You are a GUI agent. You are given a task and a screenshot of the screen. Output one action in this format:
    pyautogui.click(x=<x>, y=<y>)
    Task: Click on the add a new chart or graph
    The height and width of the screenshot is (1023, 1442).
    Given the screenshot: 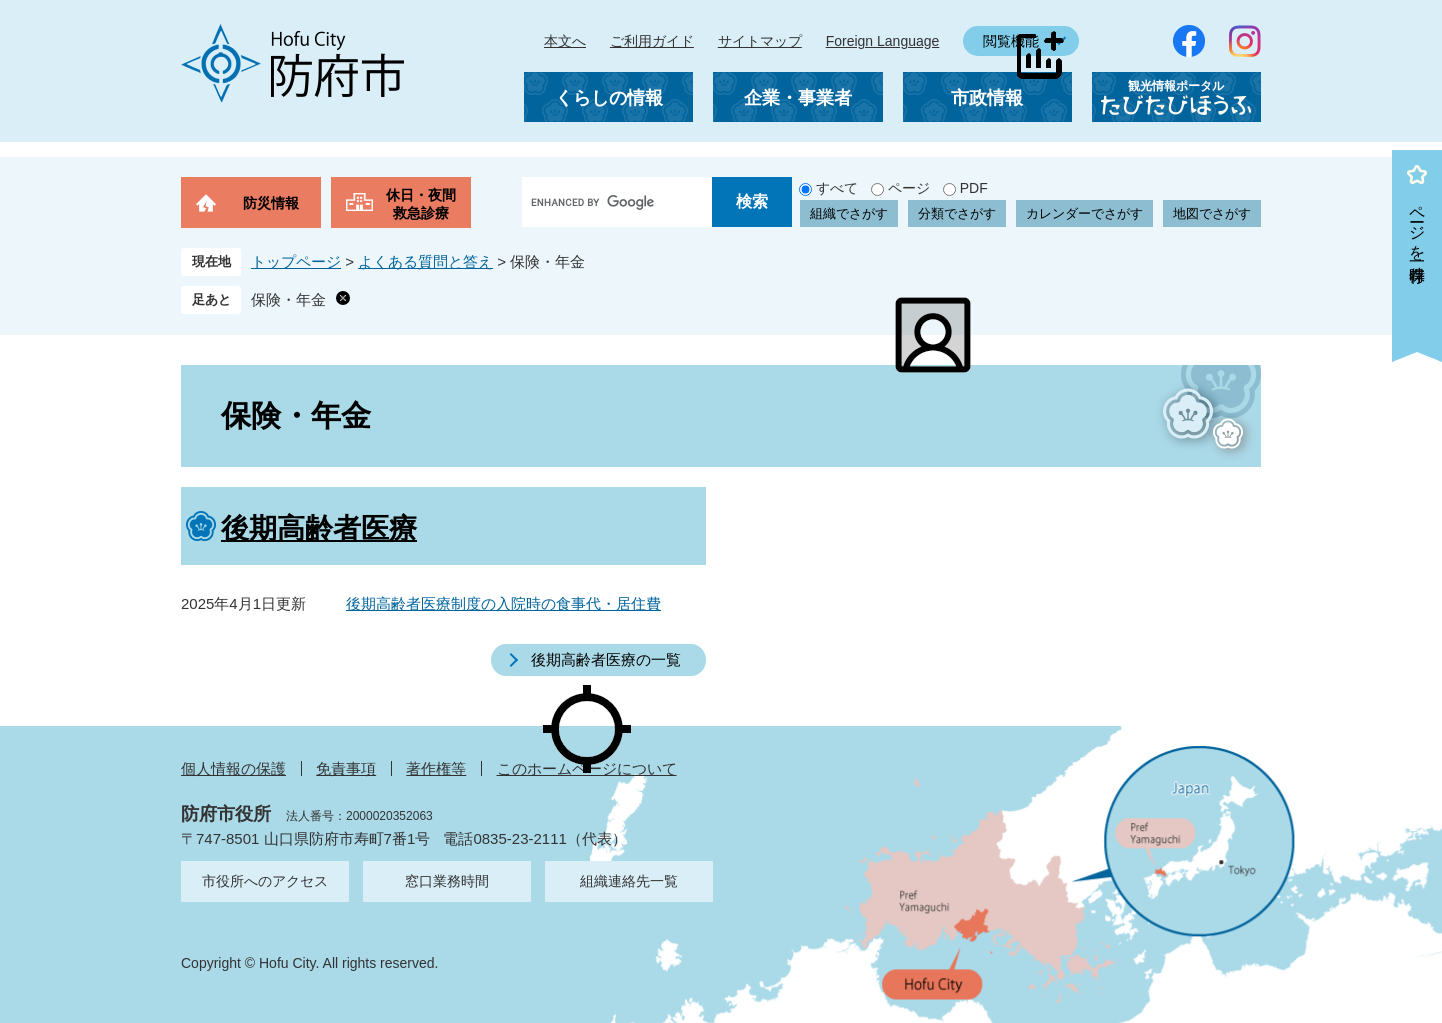 What is the action you would take?
    pyautogui.click(x=1039, y=56)
    